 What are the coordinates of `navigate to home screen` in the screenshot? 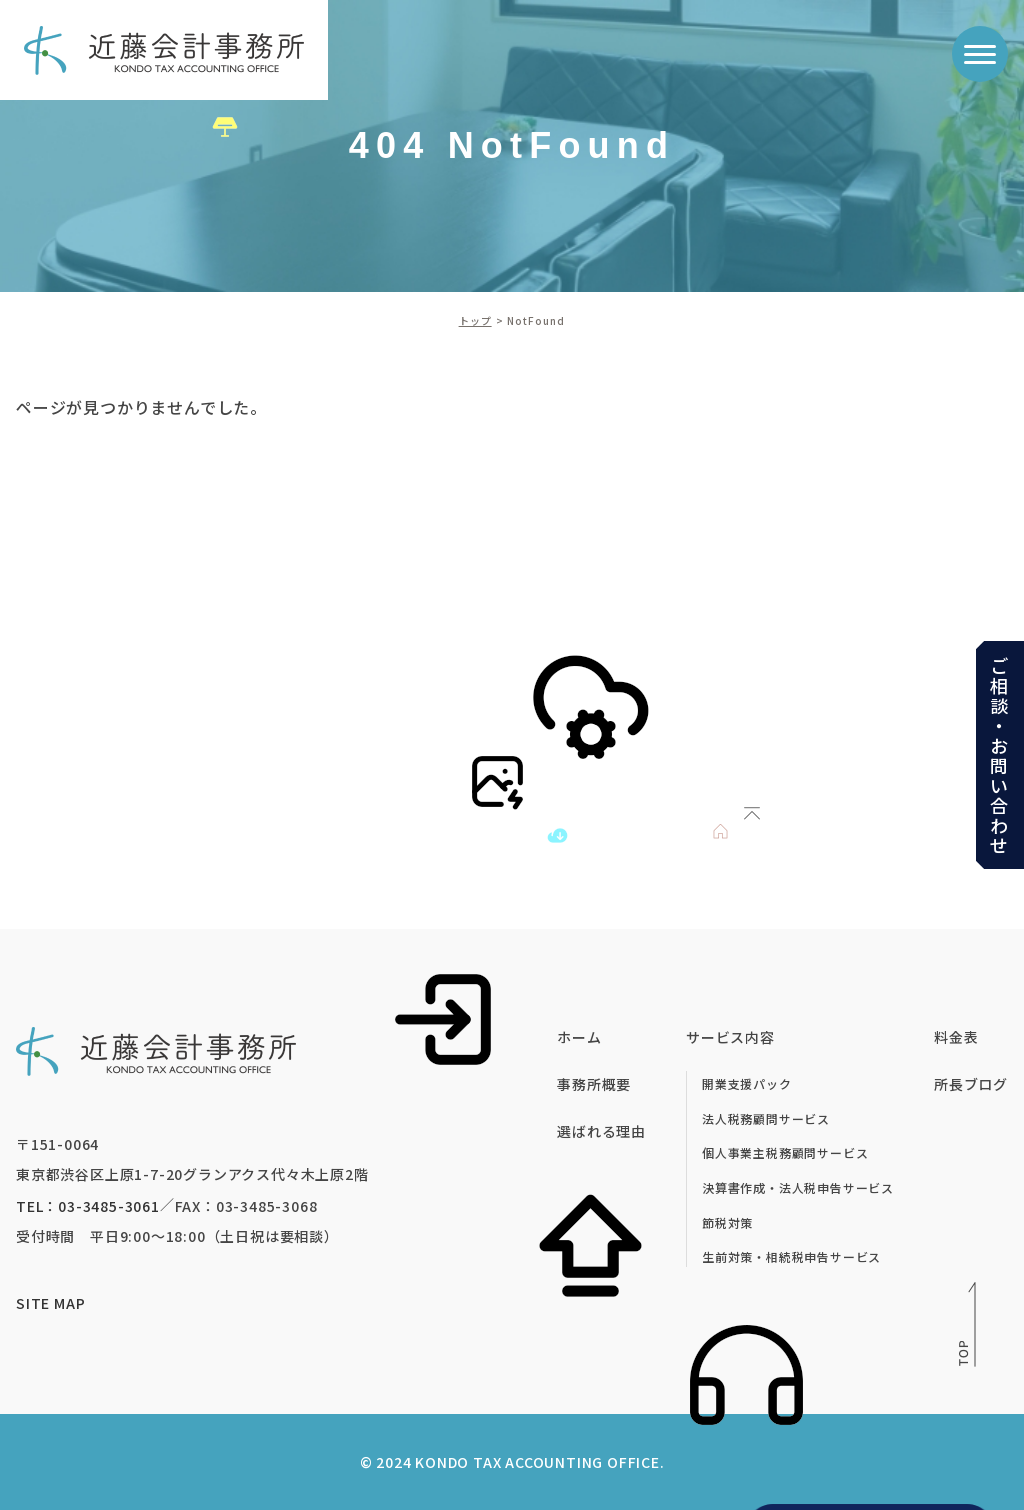 It's located at (720, 831).